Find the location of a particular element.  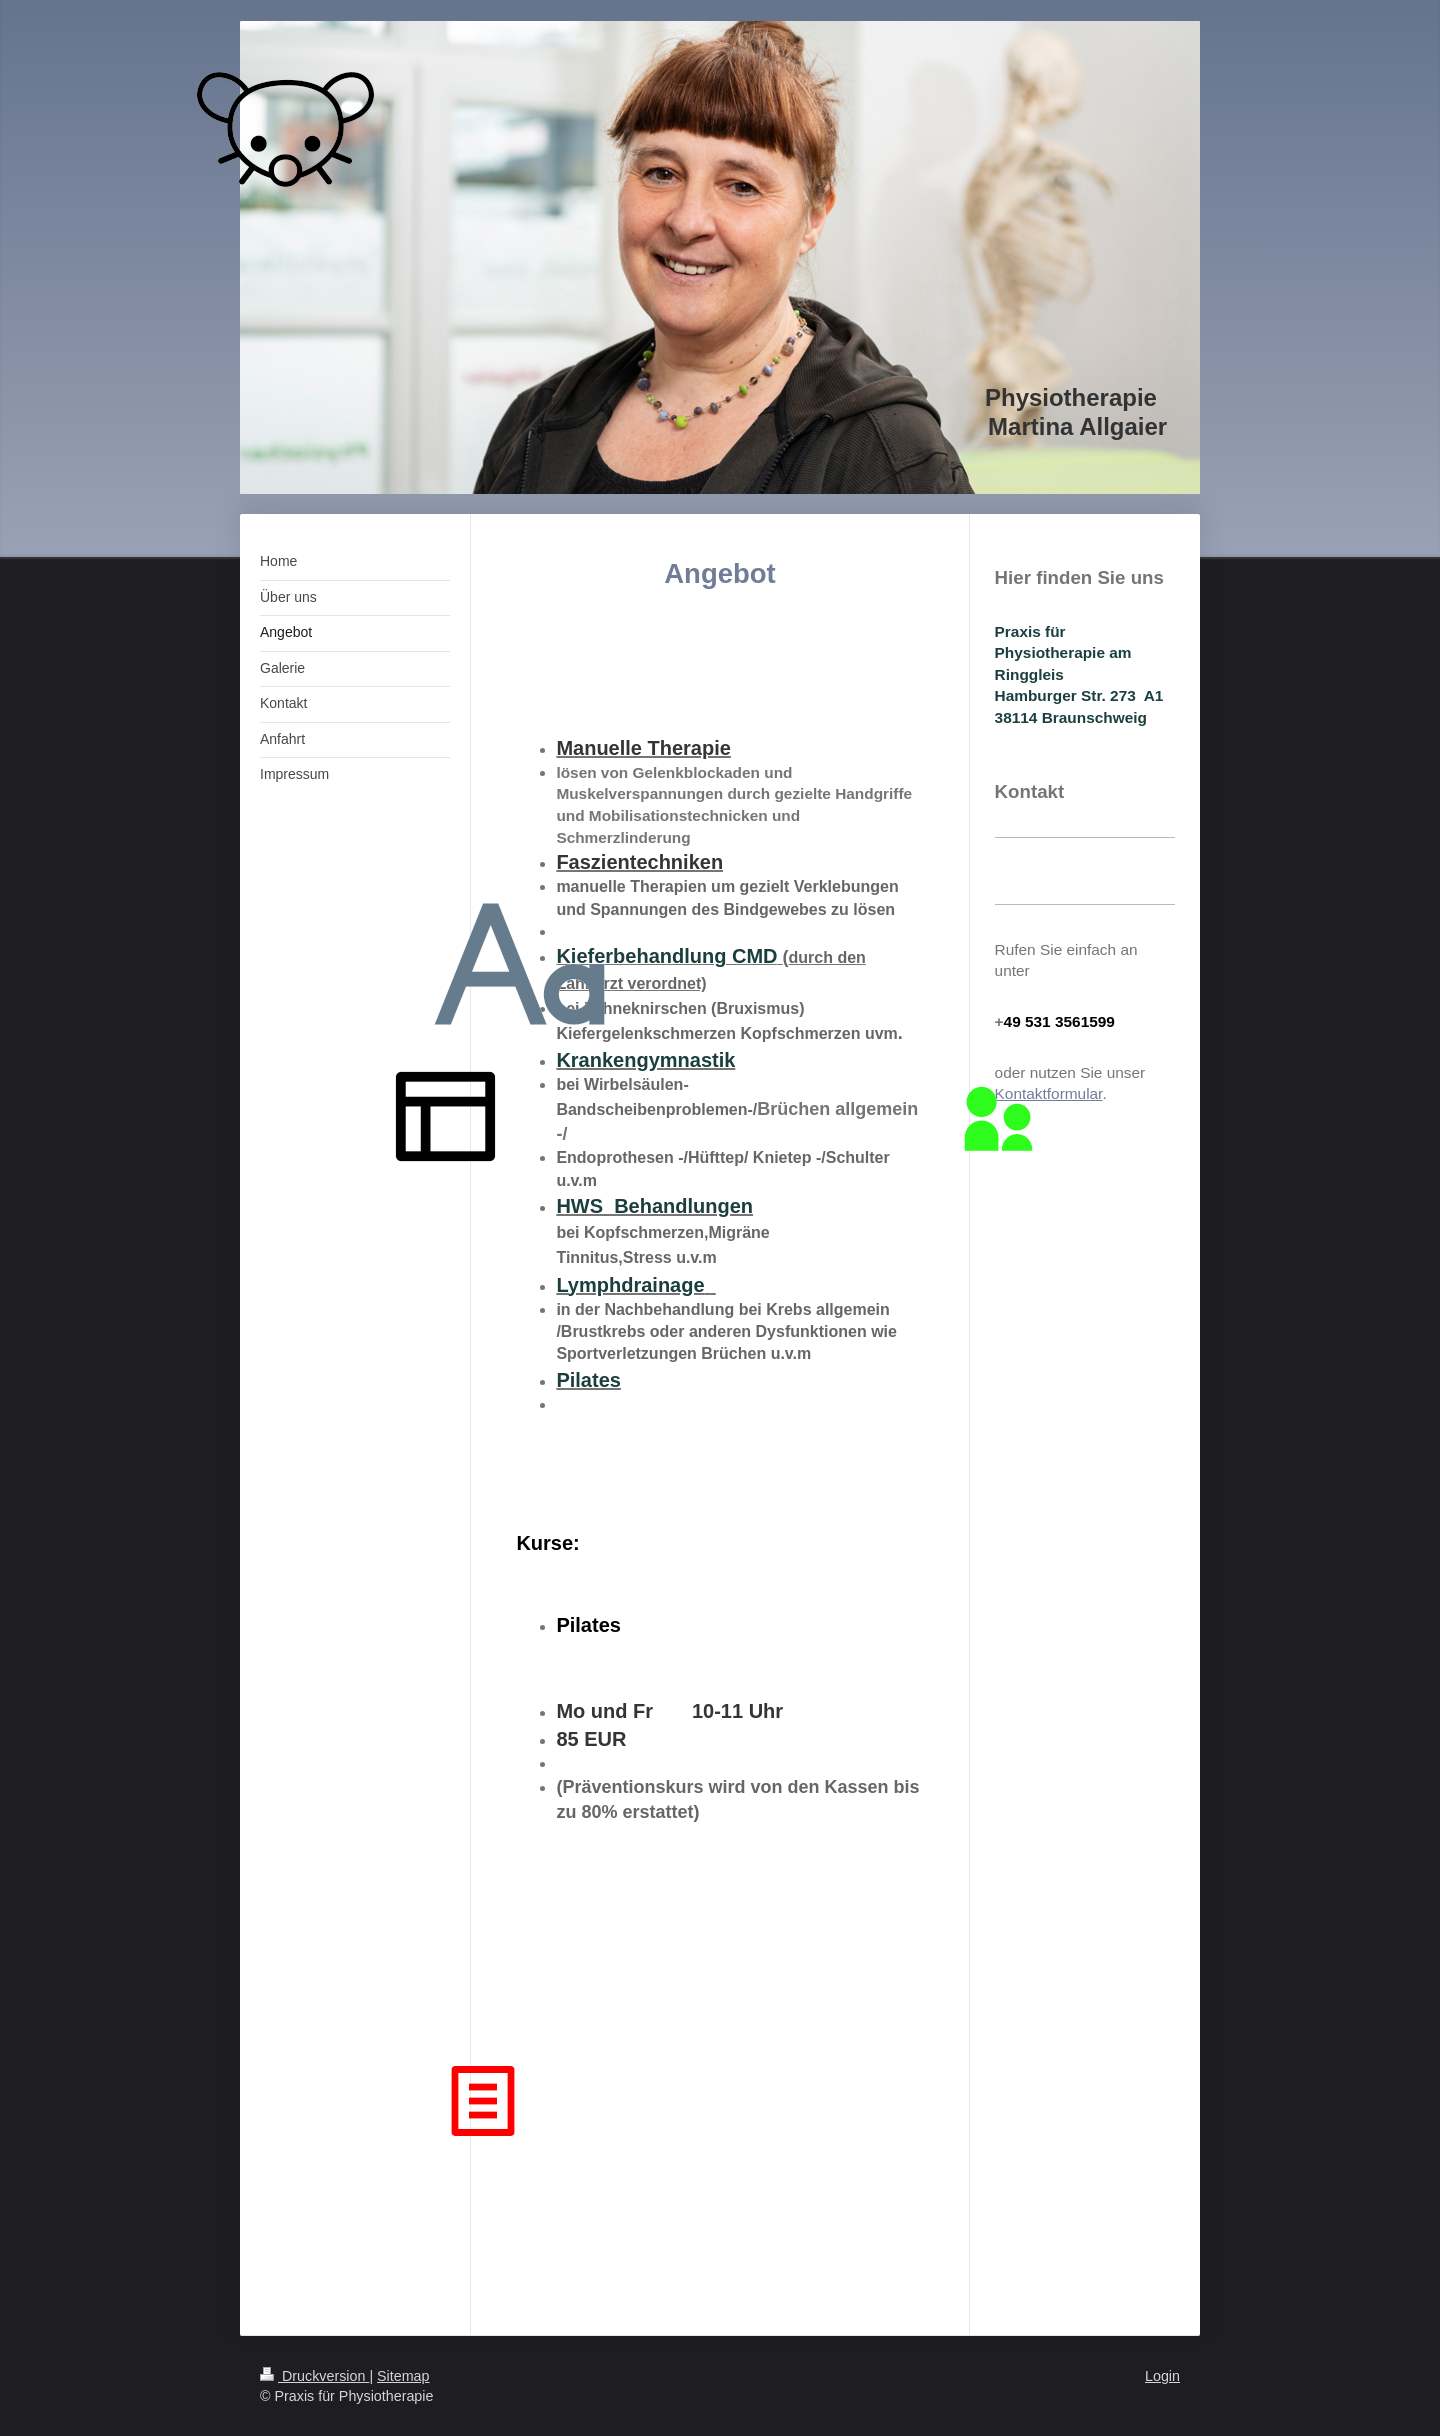

view file list or document directory is located at coordinates (483, 2101).